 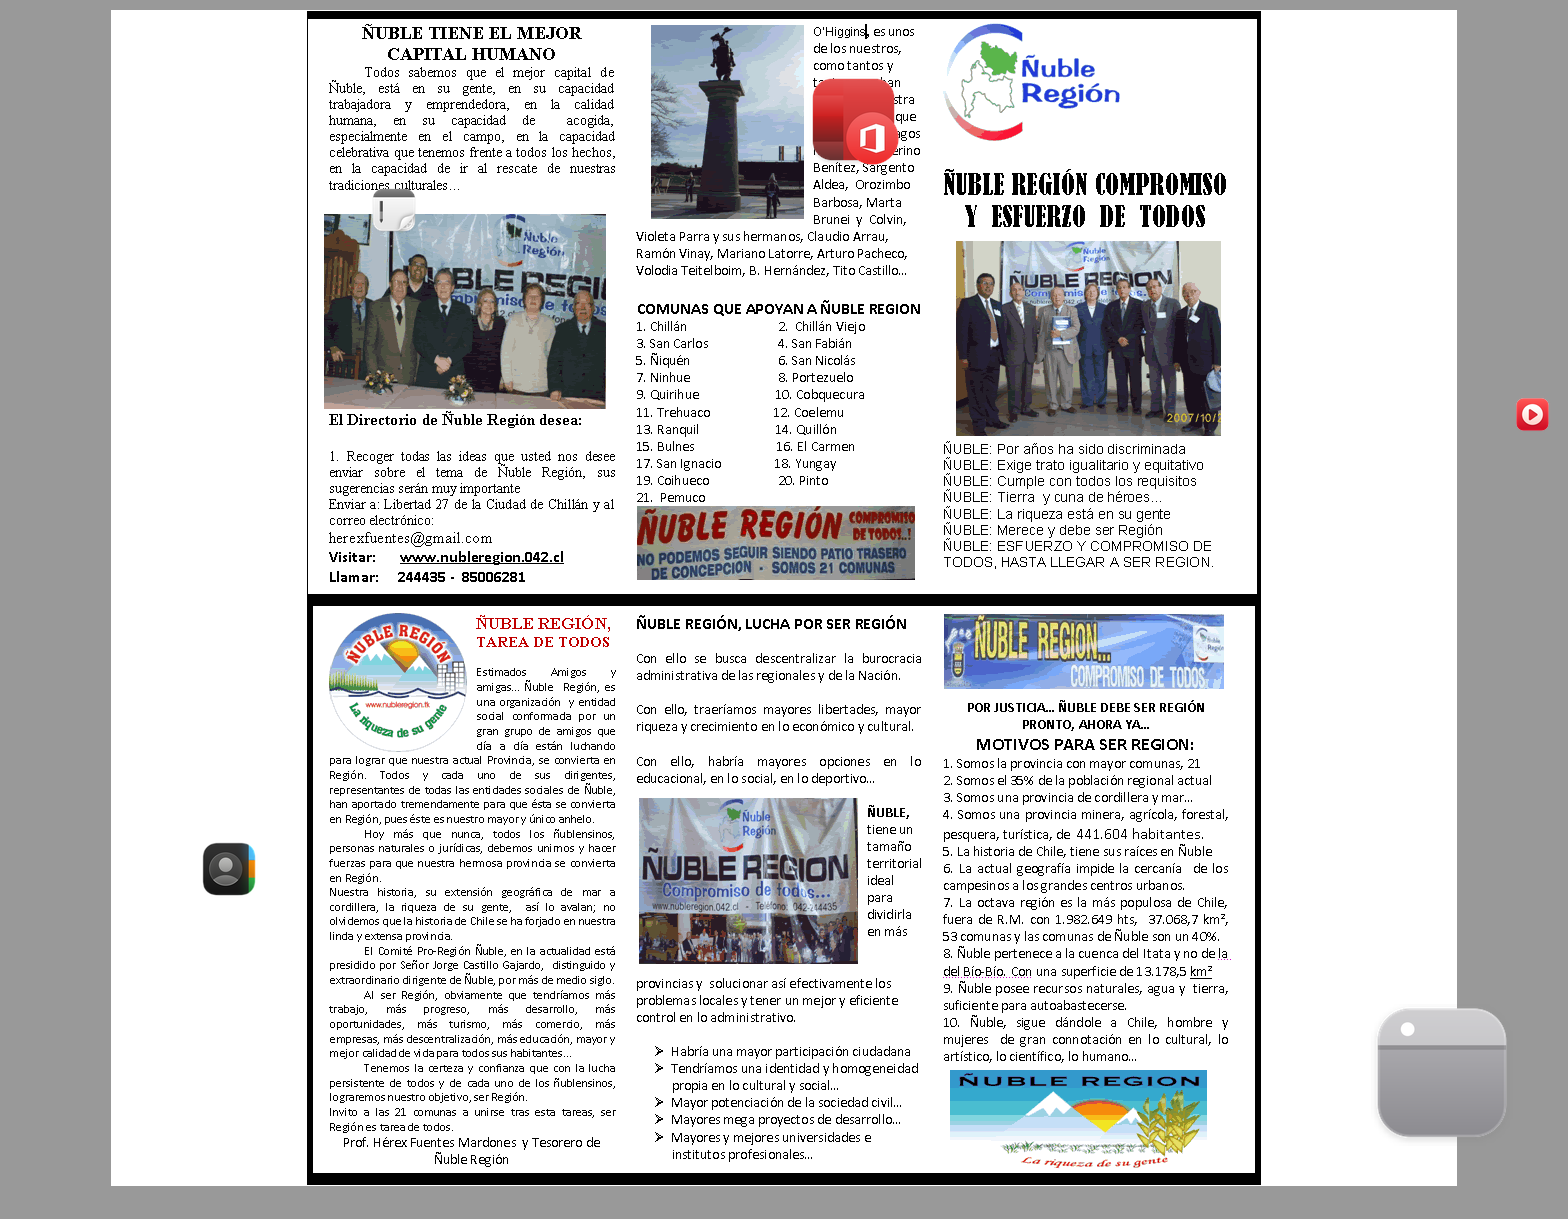 I want to click on open microsoft office suite, so click(x=853, y=119).